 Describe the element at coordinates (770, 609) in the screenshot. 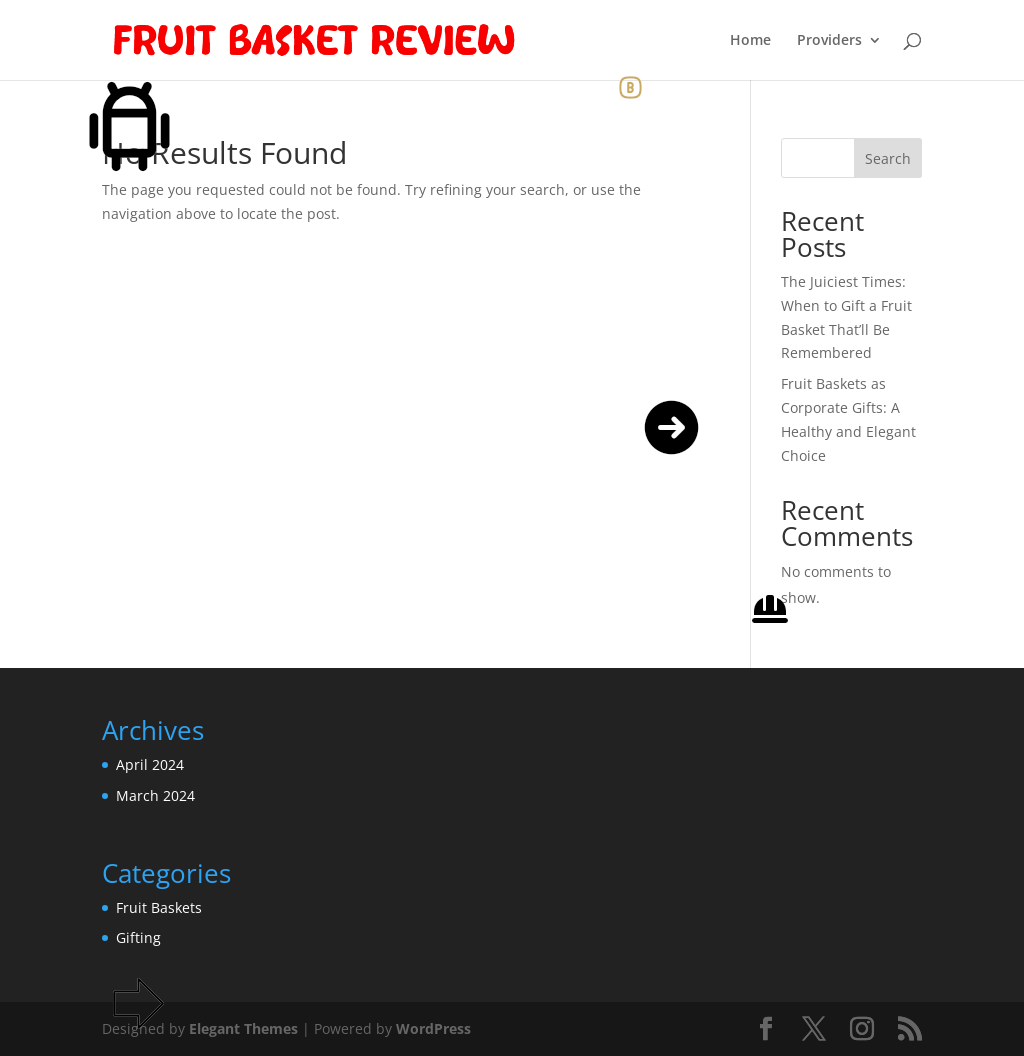

I see `access construction or worksite safety settings` at that location.